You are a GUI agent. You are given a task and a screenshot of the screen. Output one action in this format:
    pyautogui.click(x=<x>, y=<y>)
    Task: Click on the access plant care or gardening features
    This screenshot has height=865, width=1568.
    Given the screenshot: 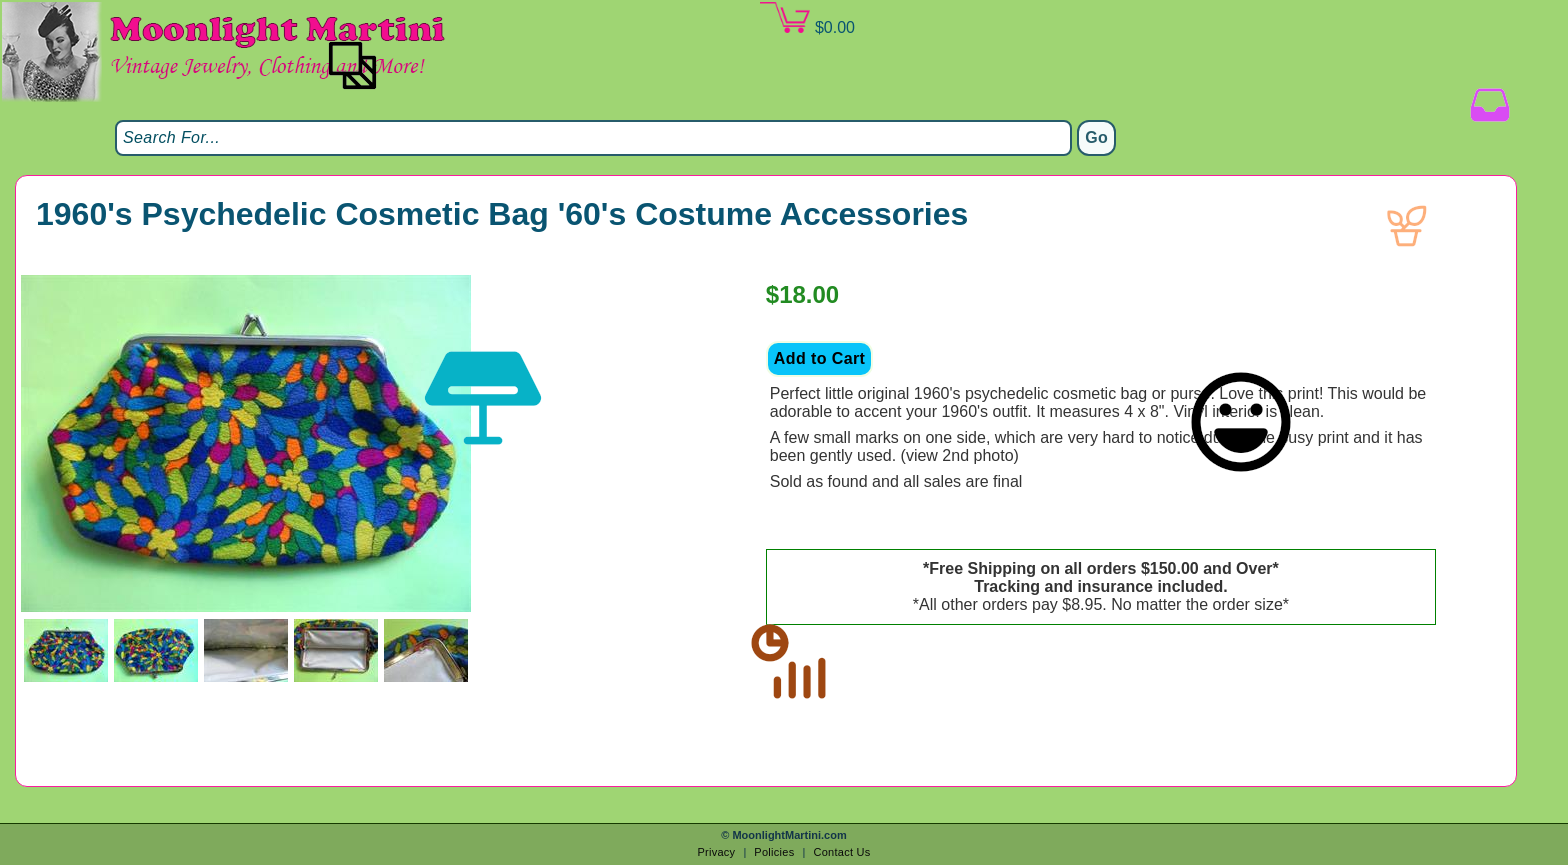 What is the action you would take?
    pyautogui.click(x=1406, y=226)
    